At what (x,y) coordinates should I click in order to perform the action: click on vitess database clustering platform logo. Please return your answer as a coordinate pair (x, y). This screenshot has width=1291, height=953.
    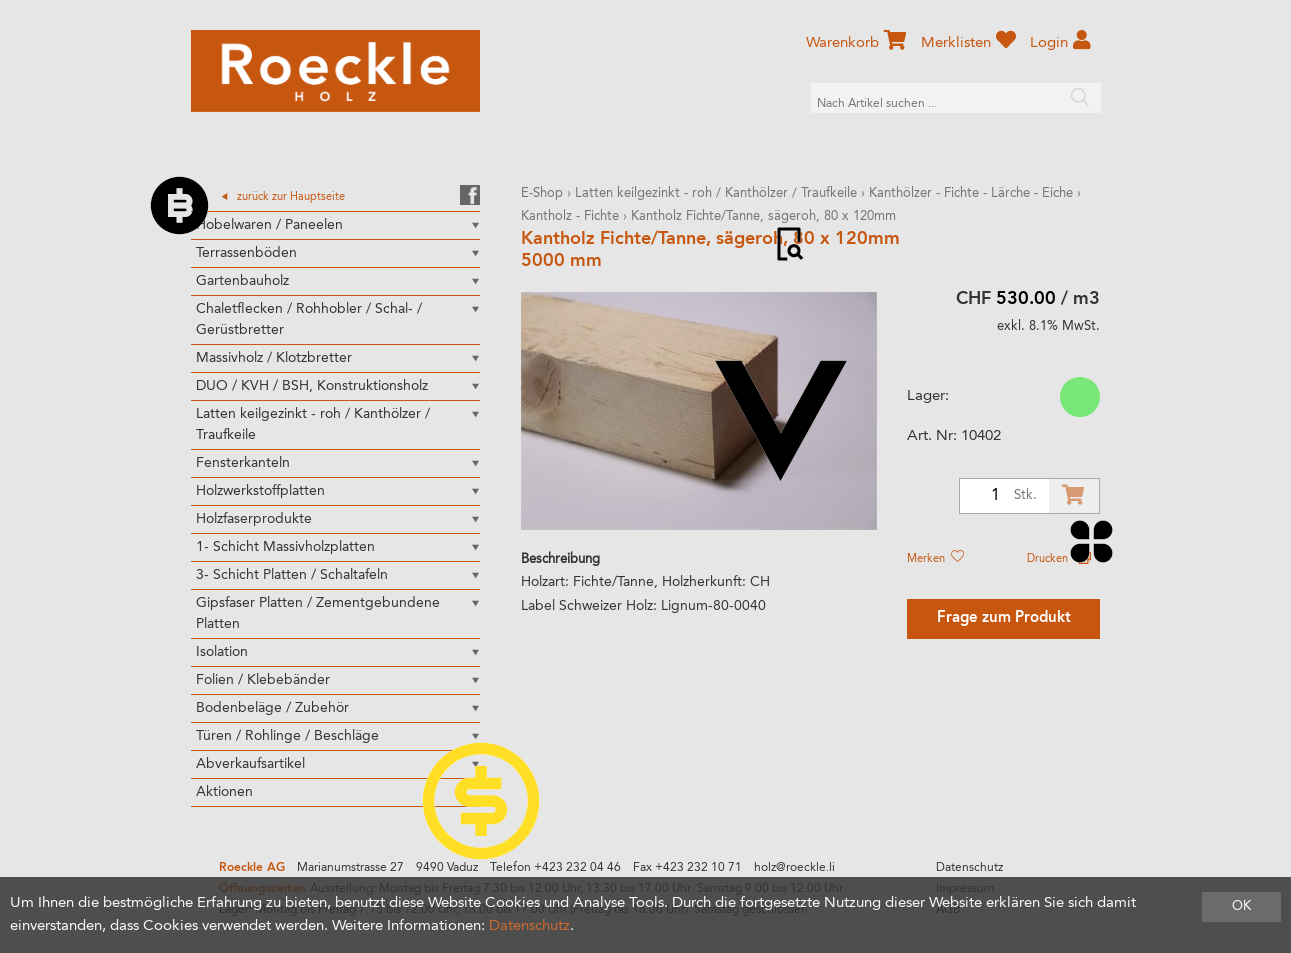
    Looking at the image, I should click on (781, 421).